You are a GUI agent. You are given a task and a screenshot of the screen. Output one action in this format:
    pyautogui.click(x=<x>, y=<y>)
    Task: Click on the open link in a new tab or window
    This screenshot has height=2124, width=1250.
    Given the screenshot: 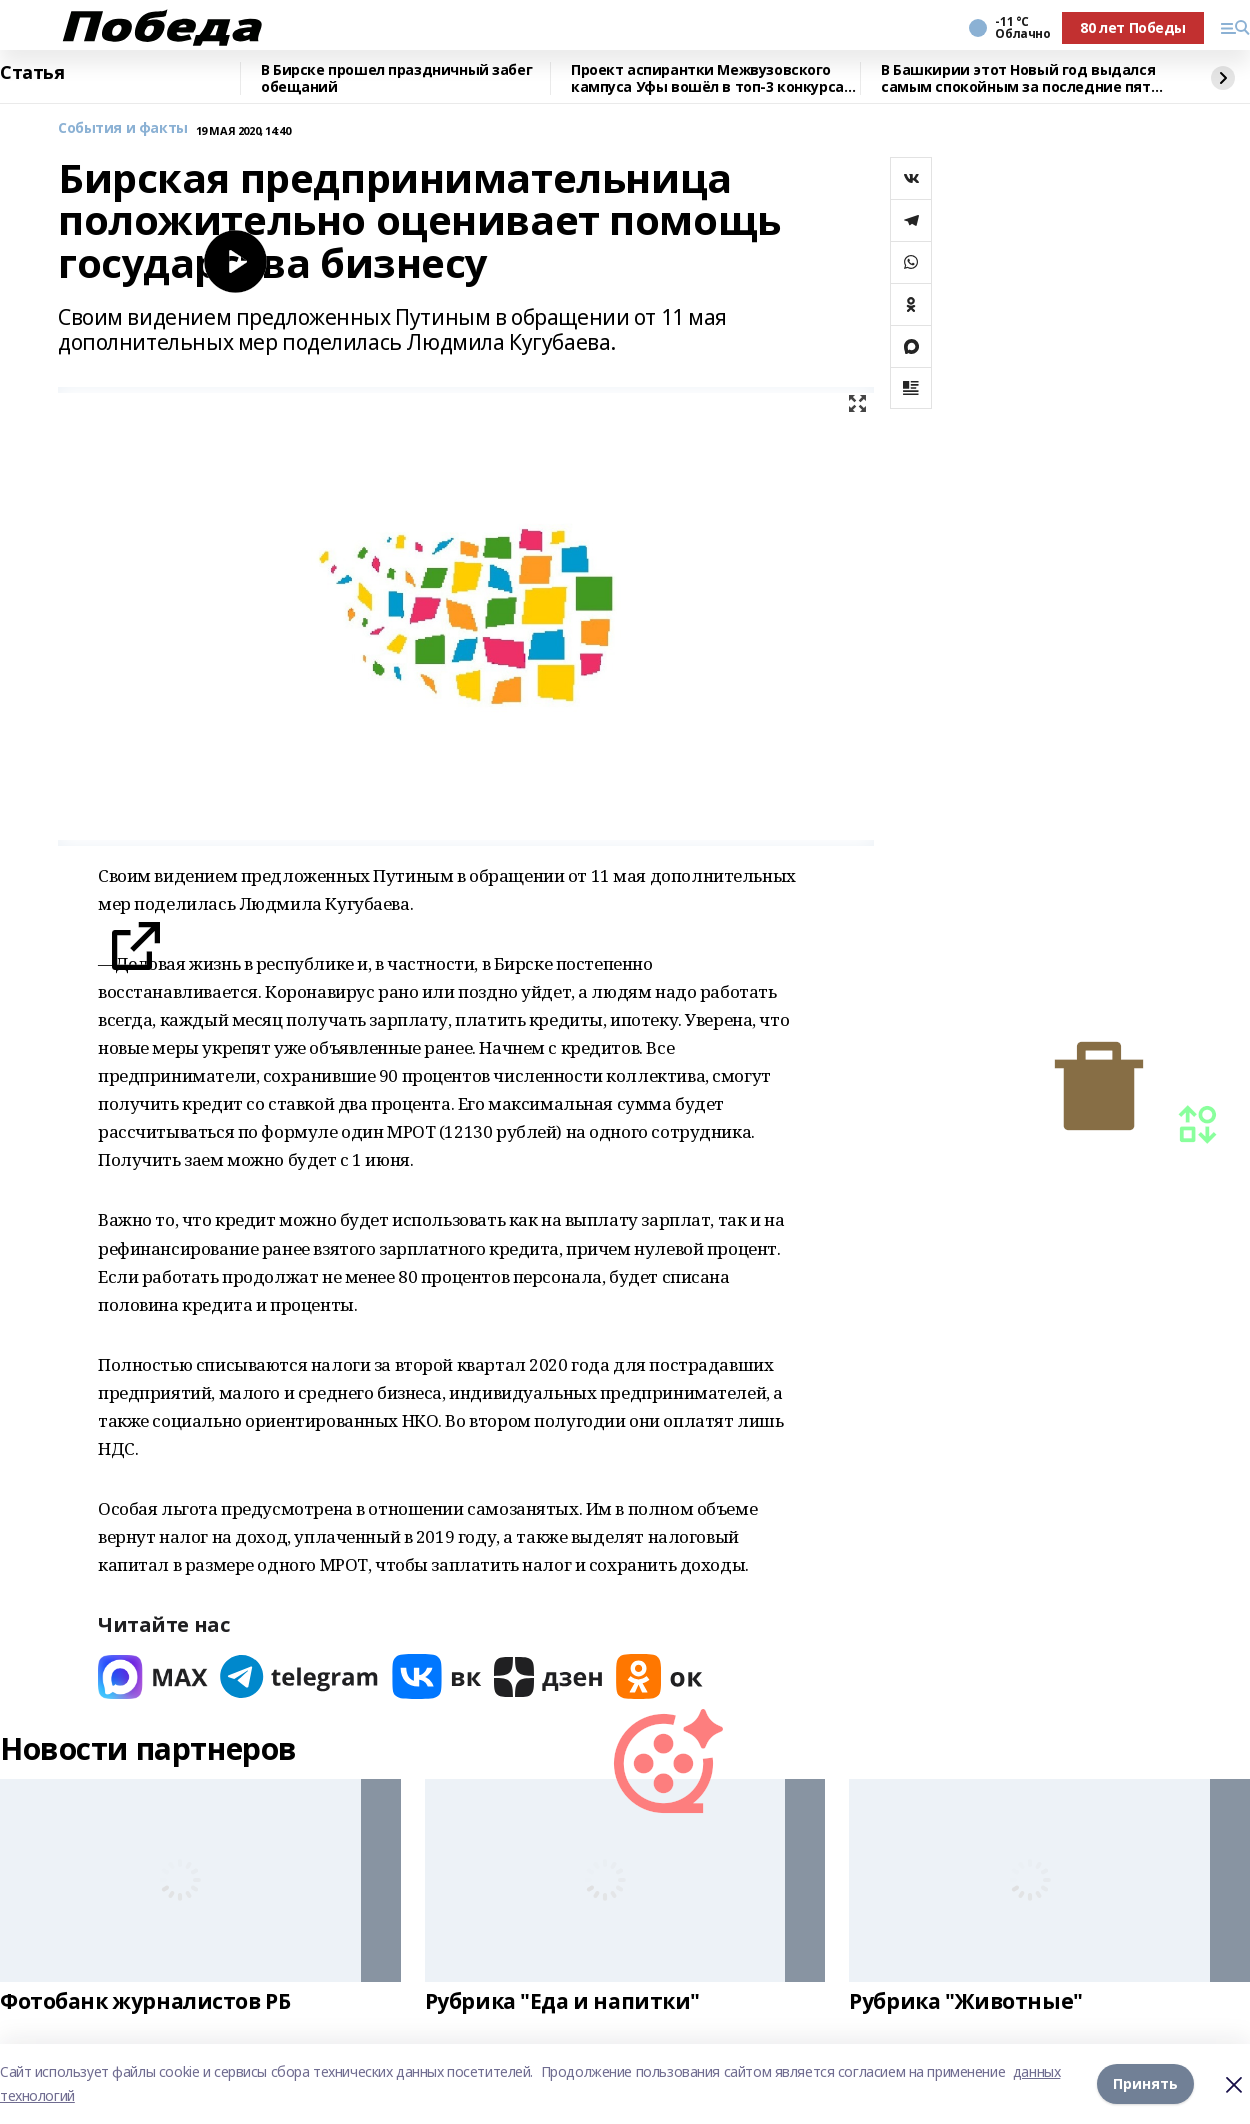 What is the action you would take?
    pyautogui.click(x=136, y=946)
    